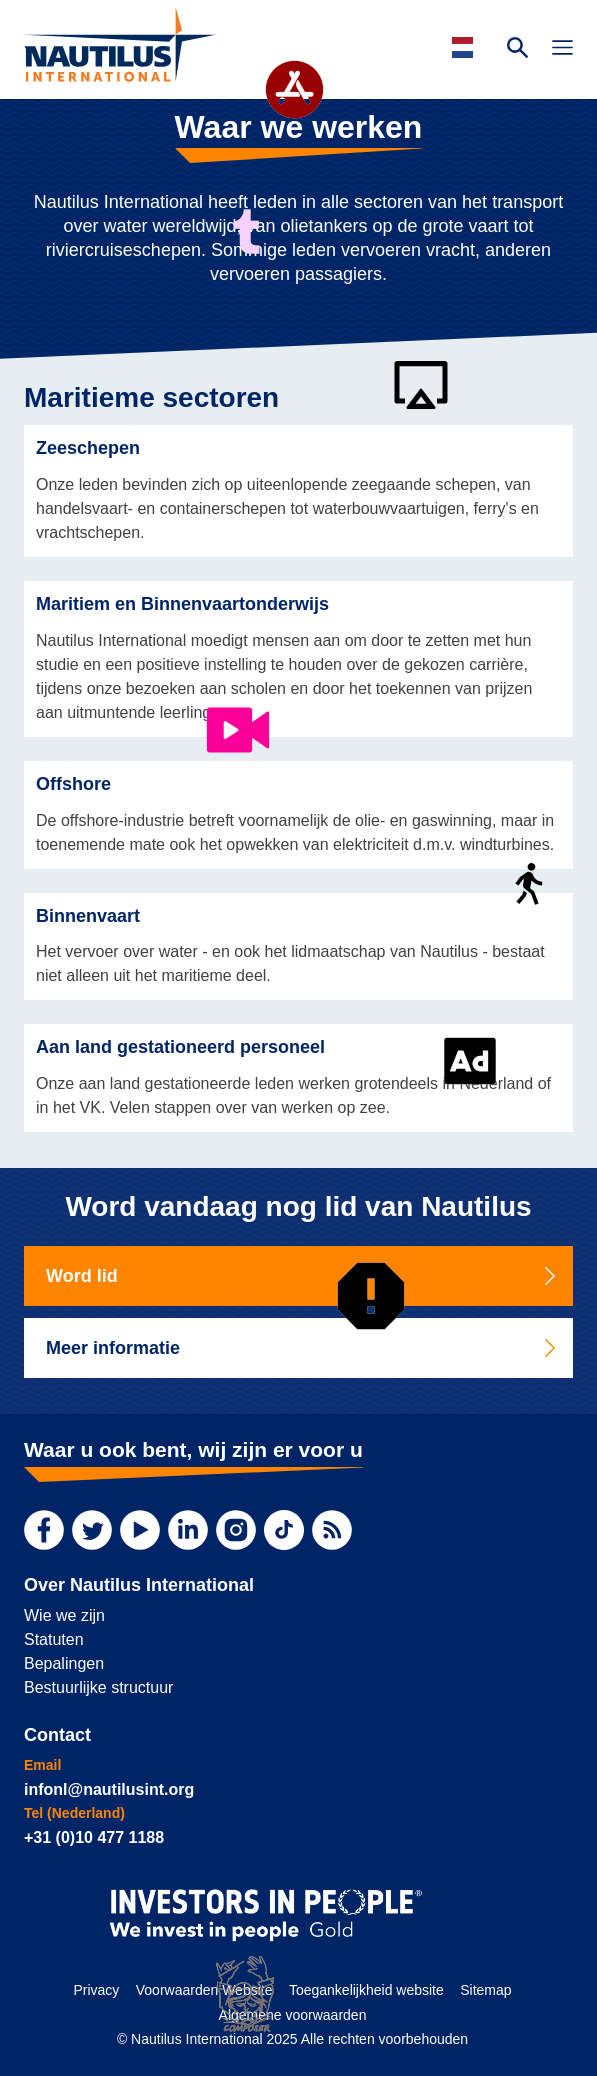 The height and width of the screenshot is (2076, 597). What do you see at coordinates (245, 1994) in the screenshot?
I see `visit the Composer website or documentation` at bounding box center [245, 1994].